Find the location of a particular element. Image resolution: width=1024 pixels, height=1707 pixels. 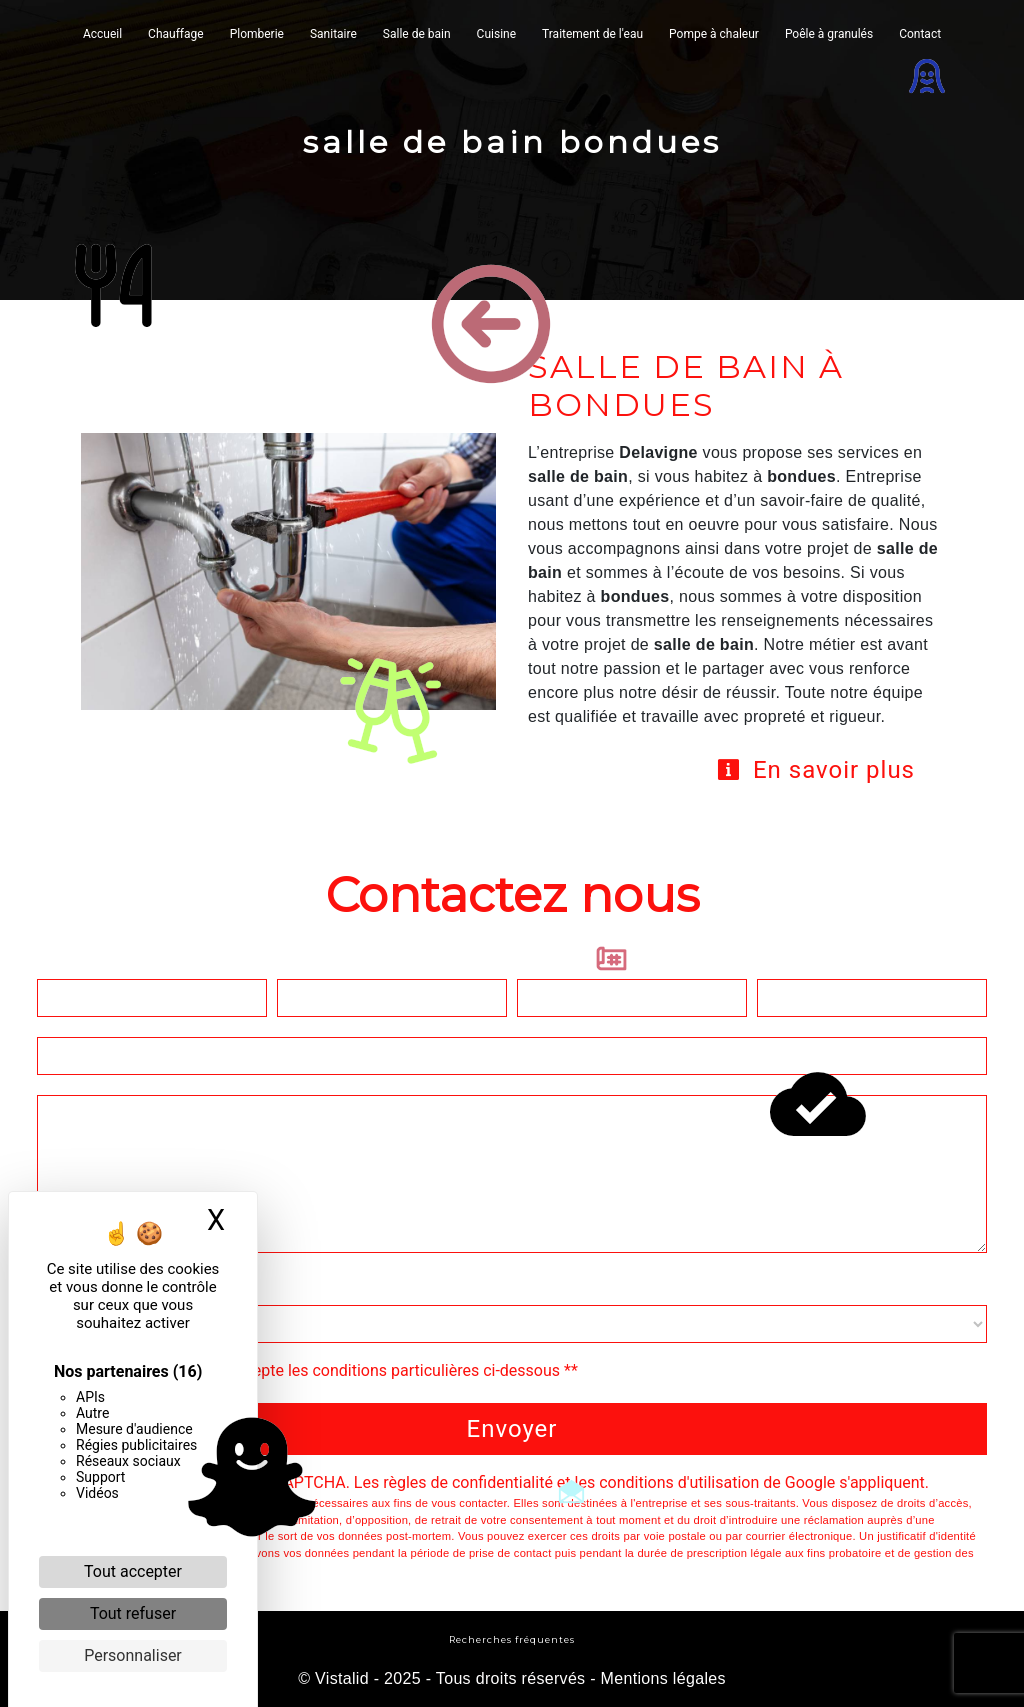

file successfully synced to cloud is located at coordinates (818, 1104).